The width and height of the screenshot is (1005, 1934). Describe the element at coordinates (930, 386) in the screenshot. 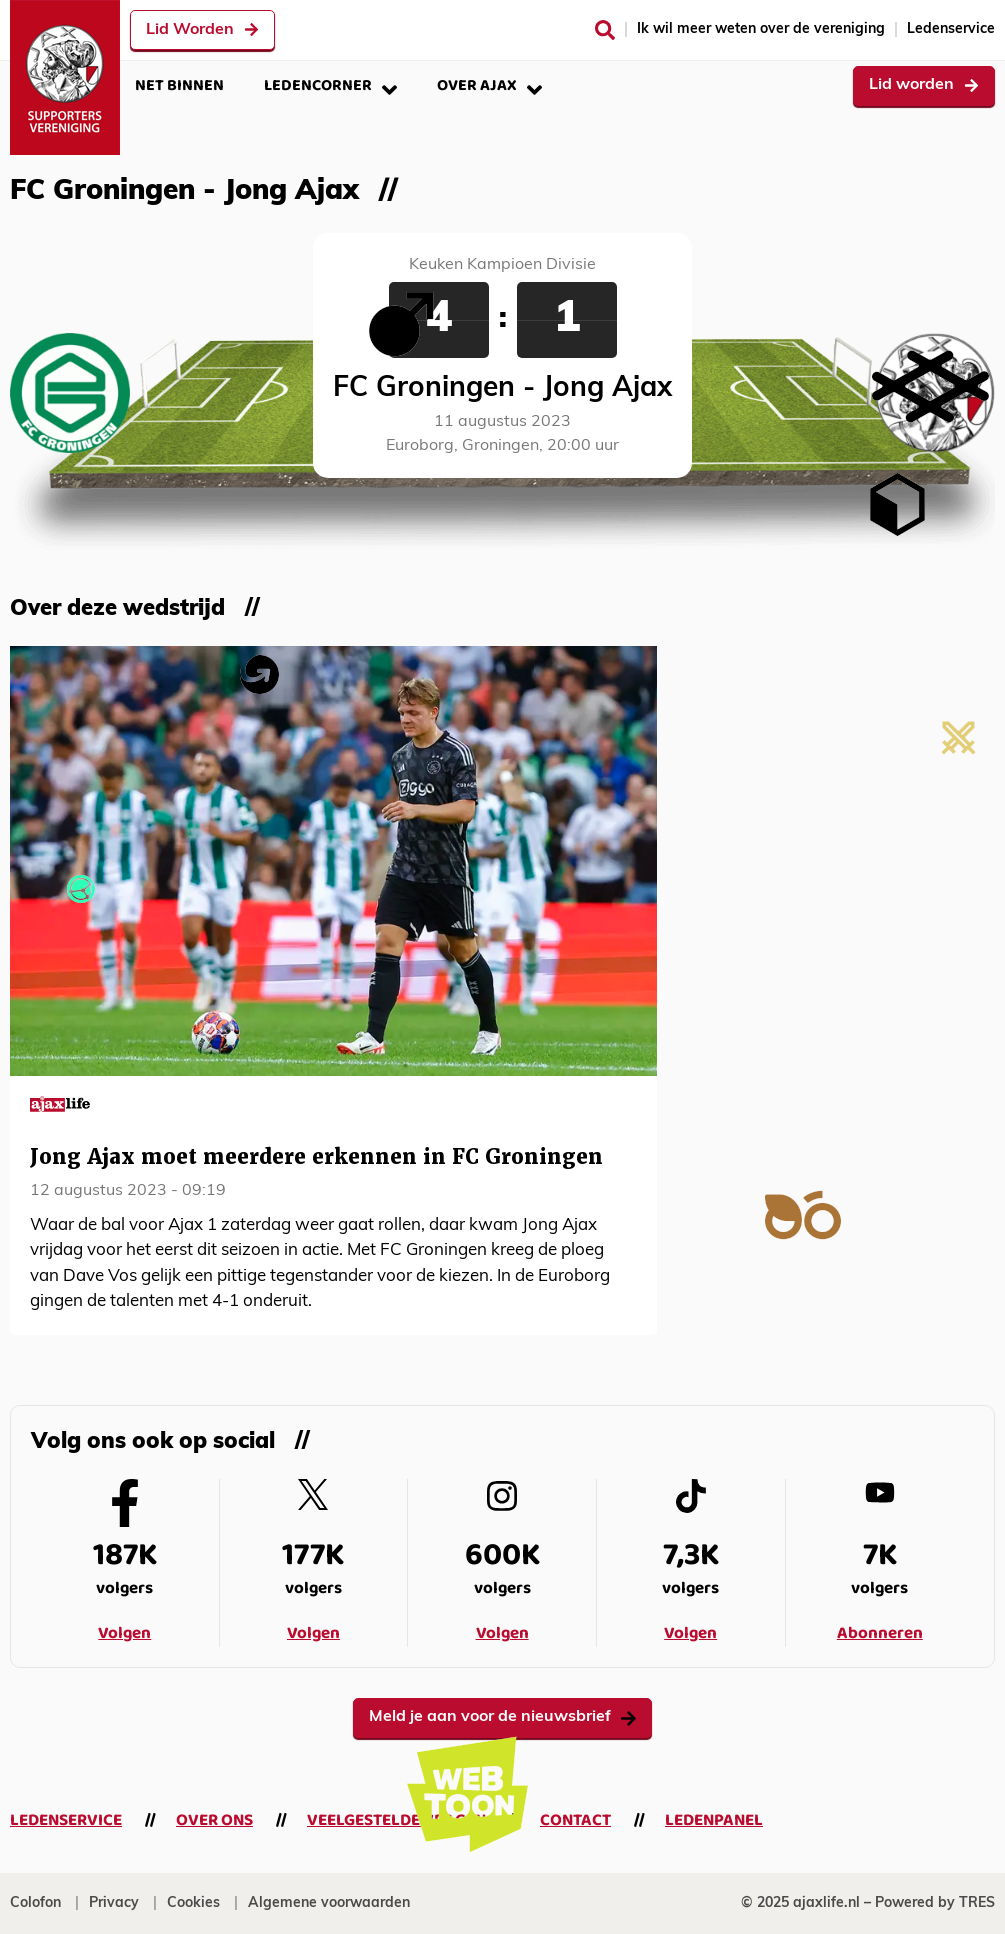

I see `traefik mesh service logo` at that location.